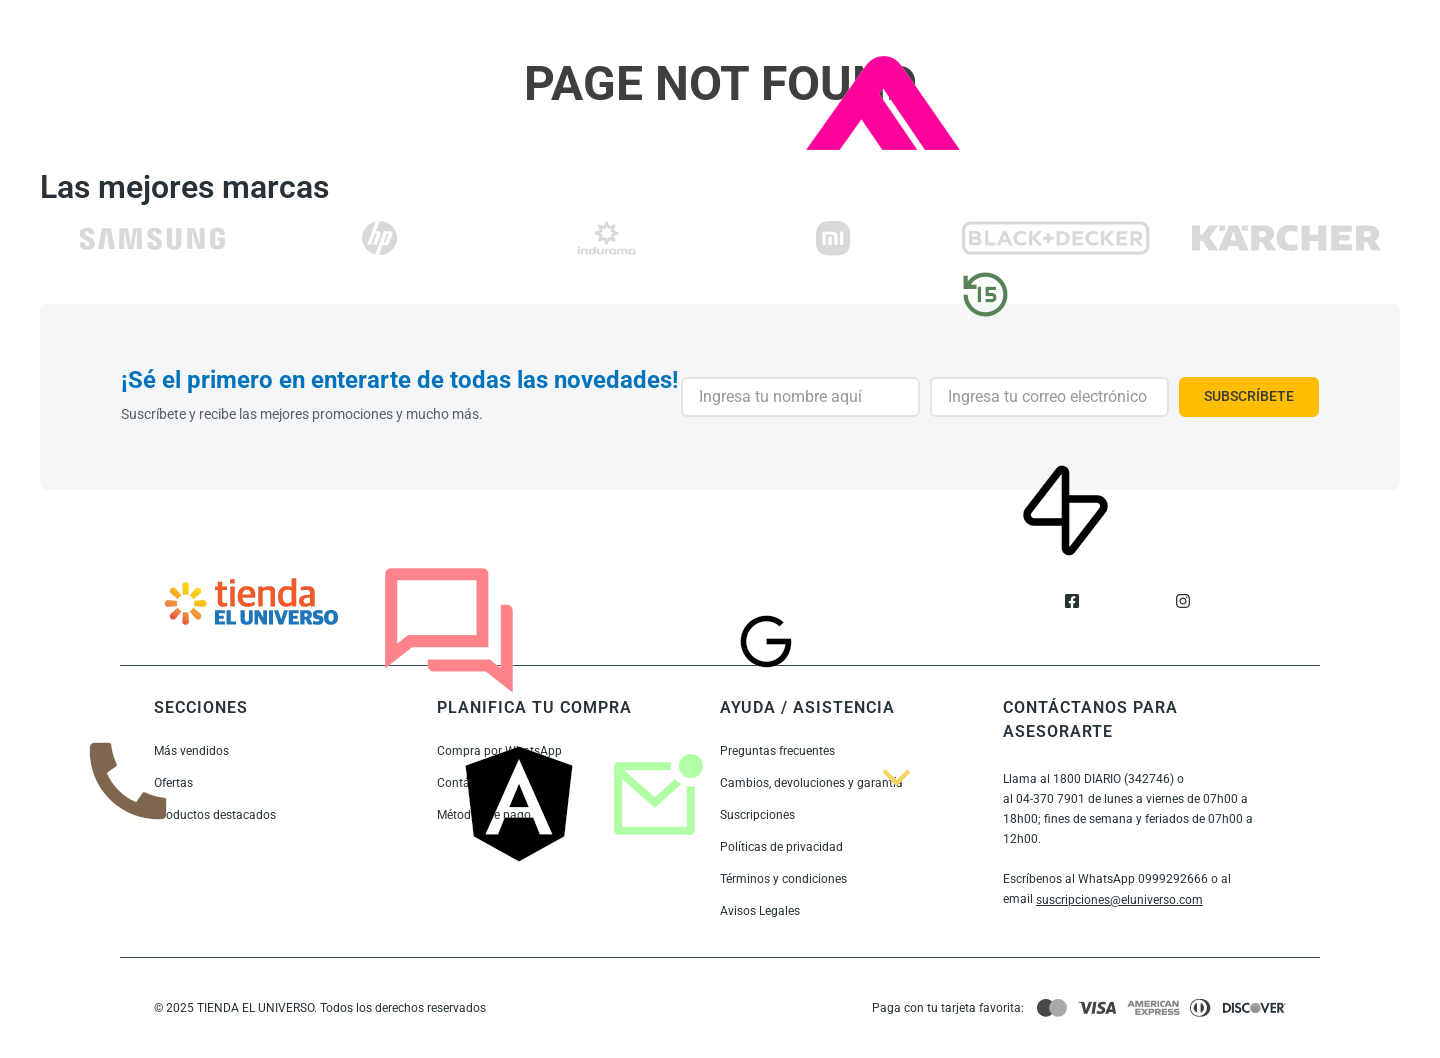  Describe the element at coordinates (883, 103) in the screenshot. I see `launch THE FINALS game` at that location.